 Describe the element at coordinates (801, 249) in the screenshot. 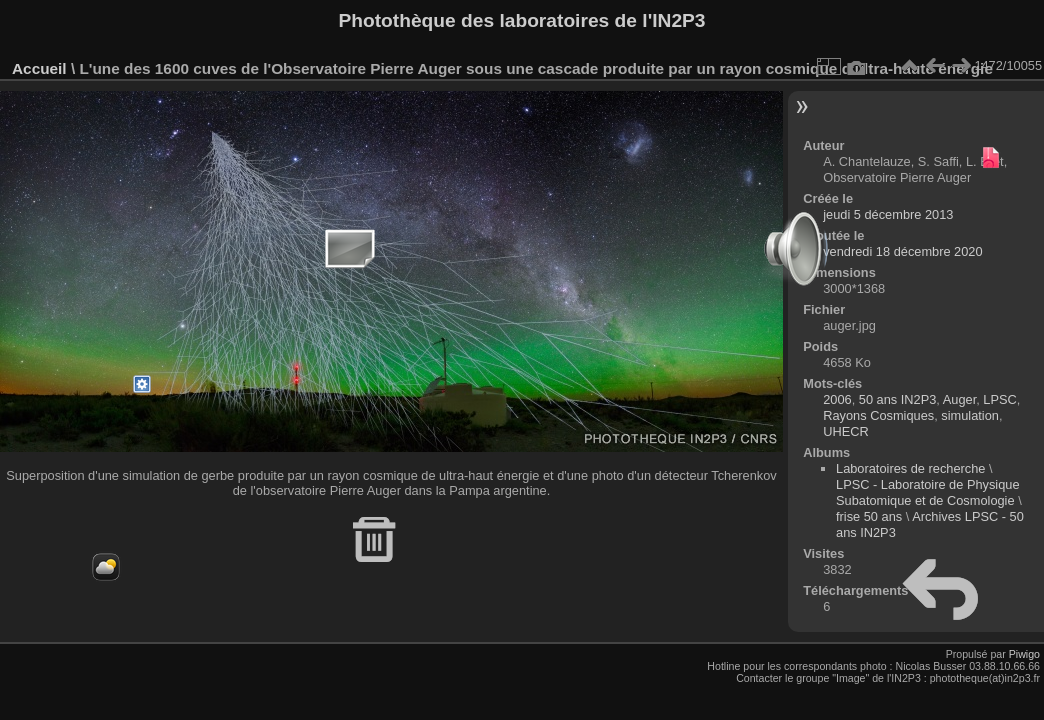

I see `indicates audio is set to low volume` at that location.